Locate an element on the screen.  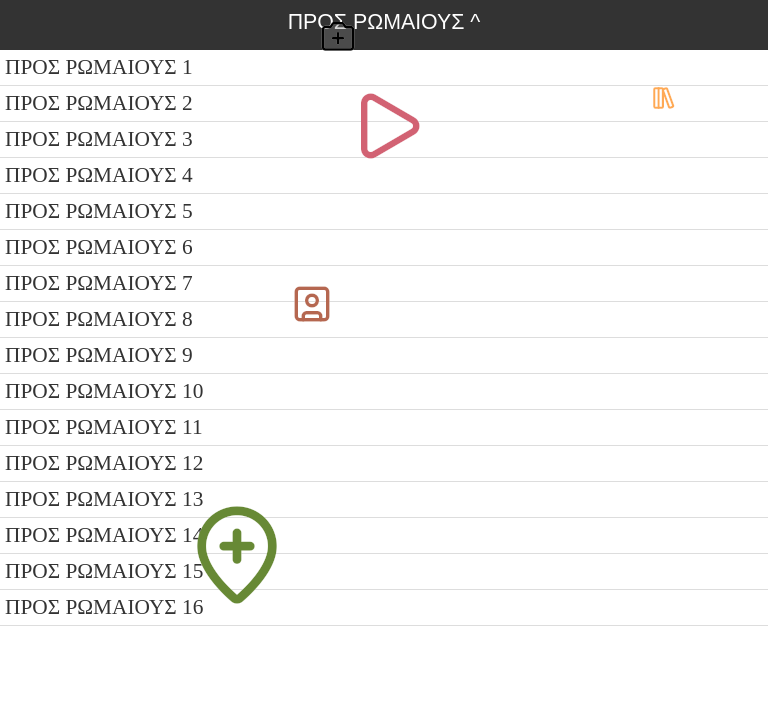
add a new location pin is located at coordinates (237, 555).